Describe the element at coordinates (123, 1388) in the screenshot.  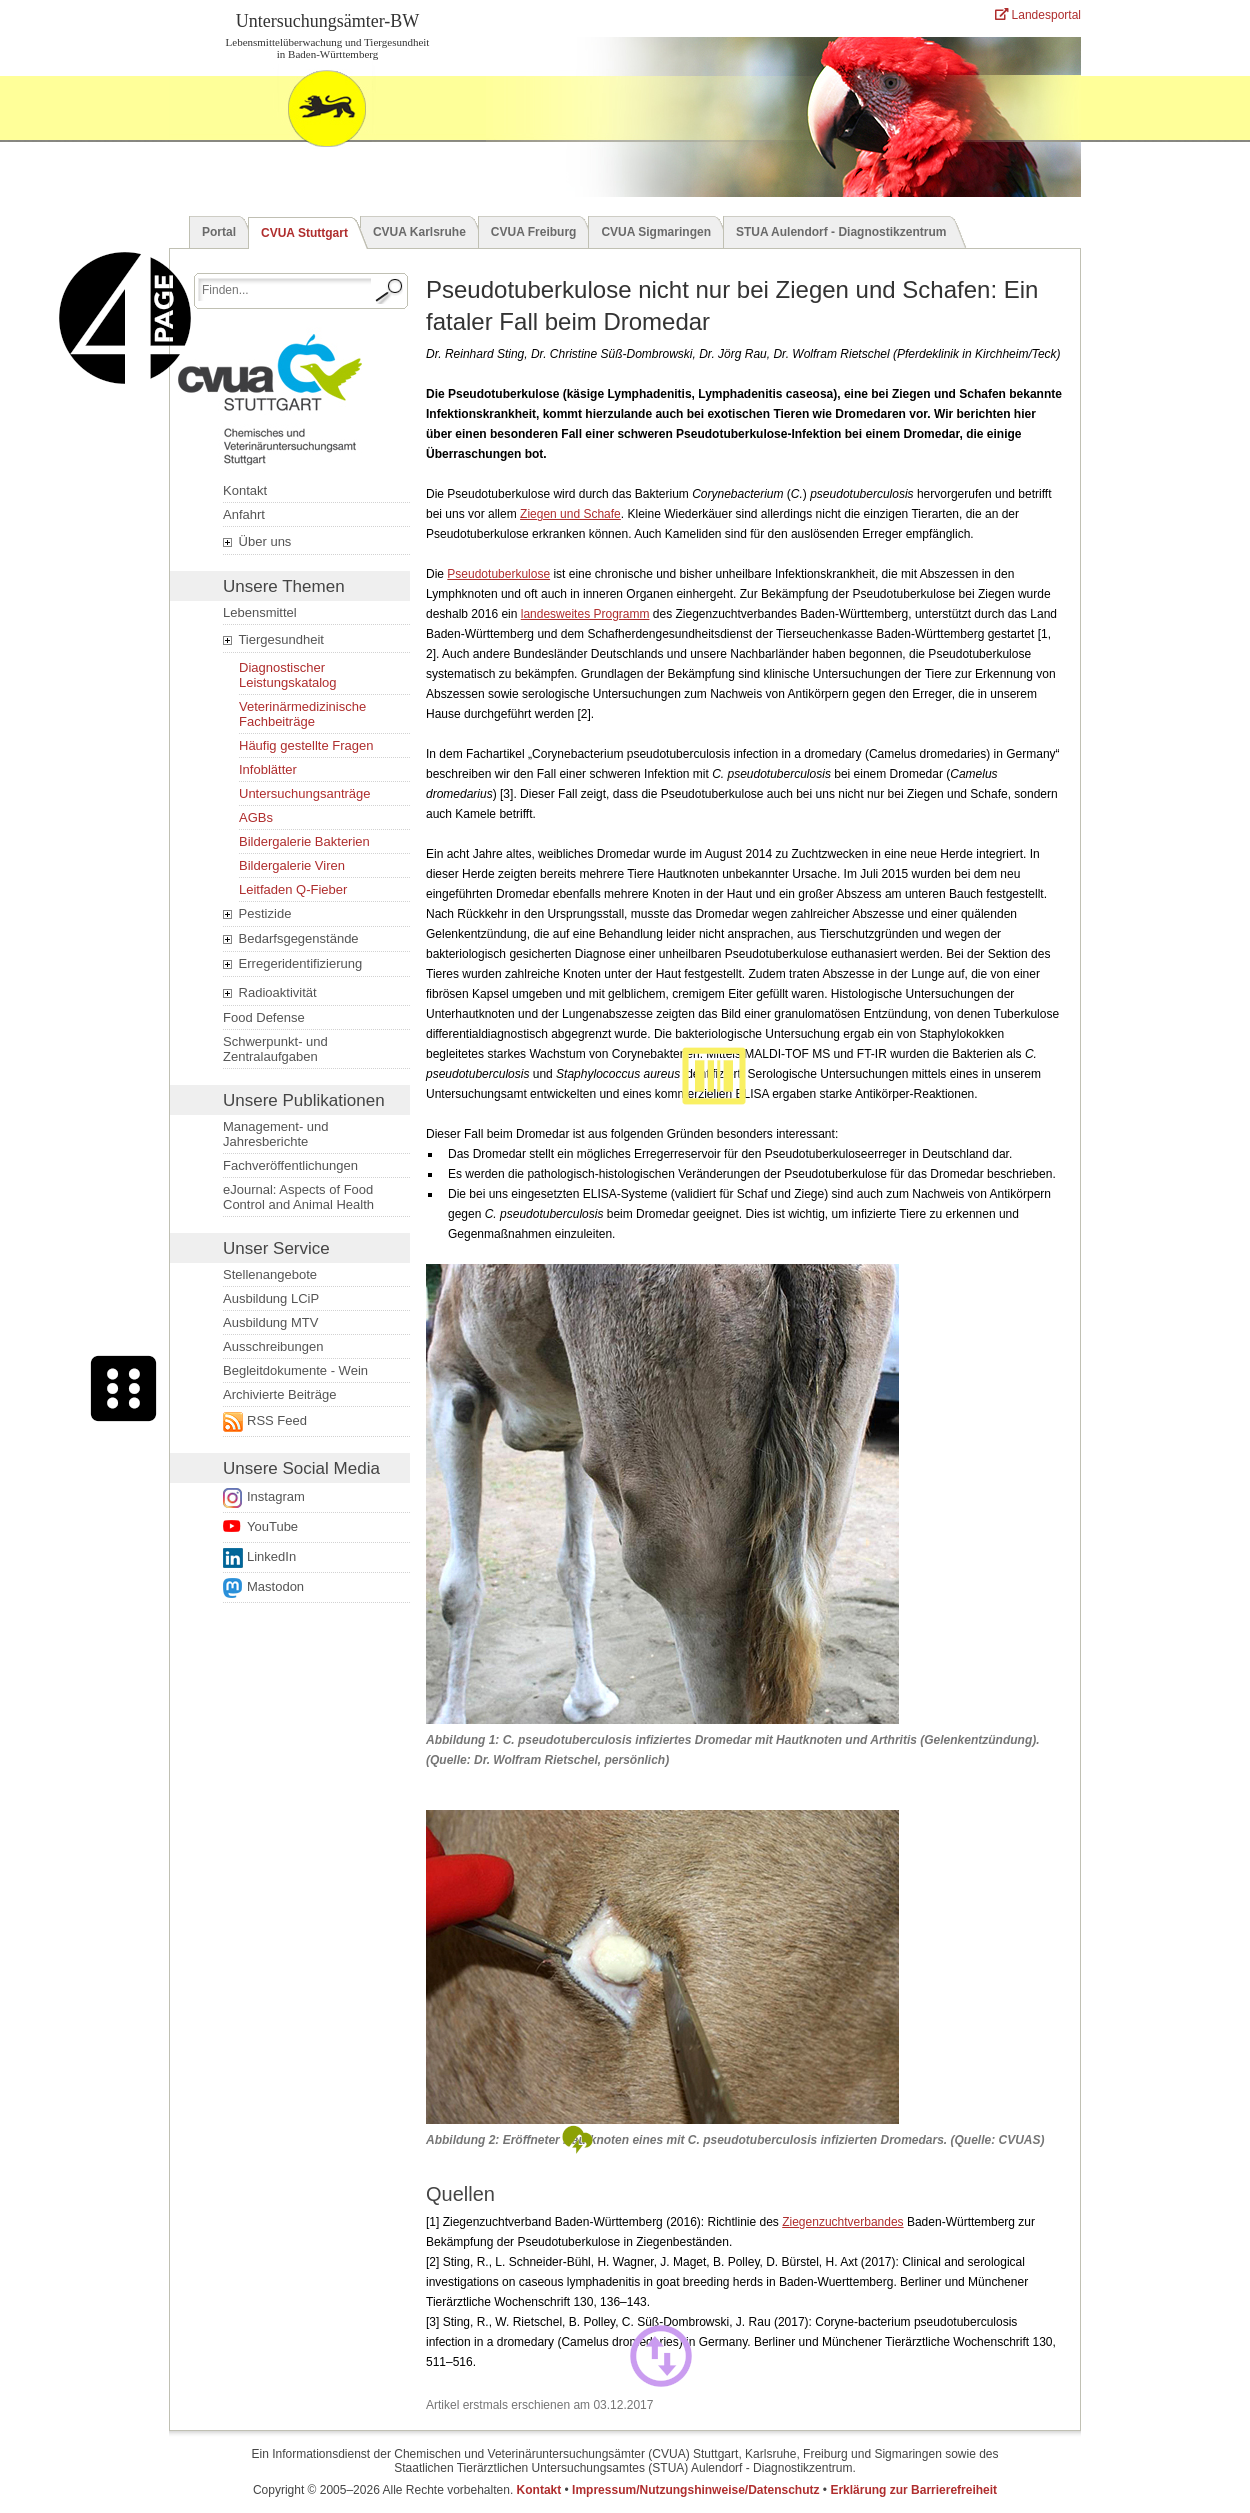
I see `roll the dice or generate a random result` at that location.